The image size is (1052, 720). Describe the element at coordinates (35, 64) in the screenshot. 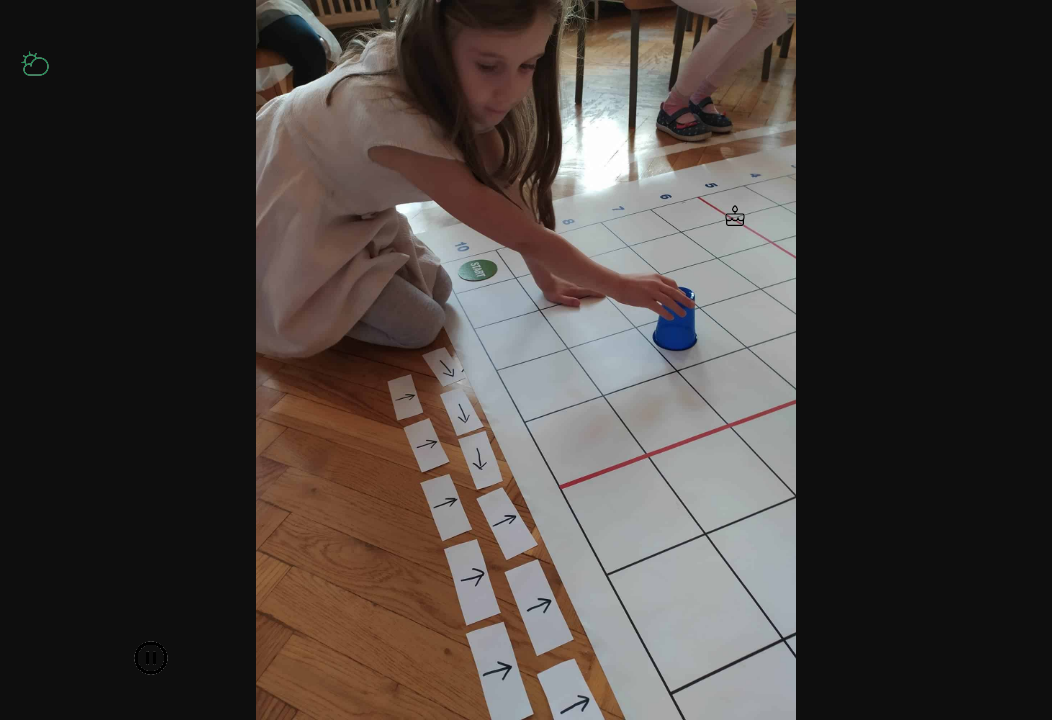

I see `view current weather conditions` at that location.